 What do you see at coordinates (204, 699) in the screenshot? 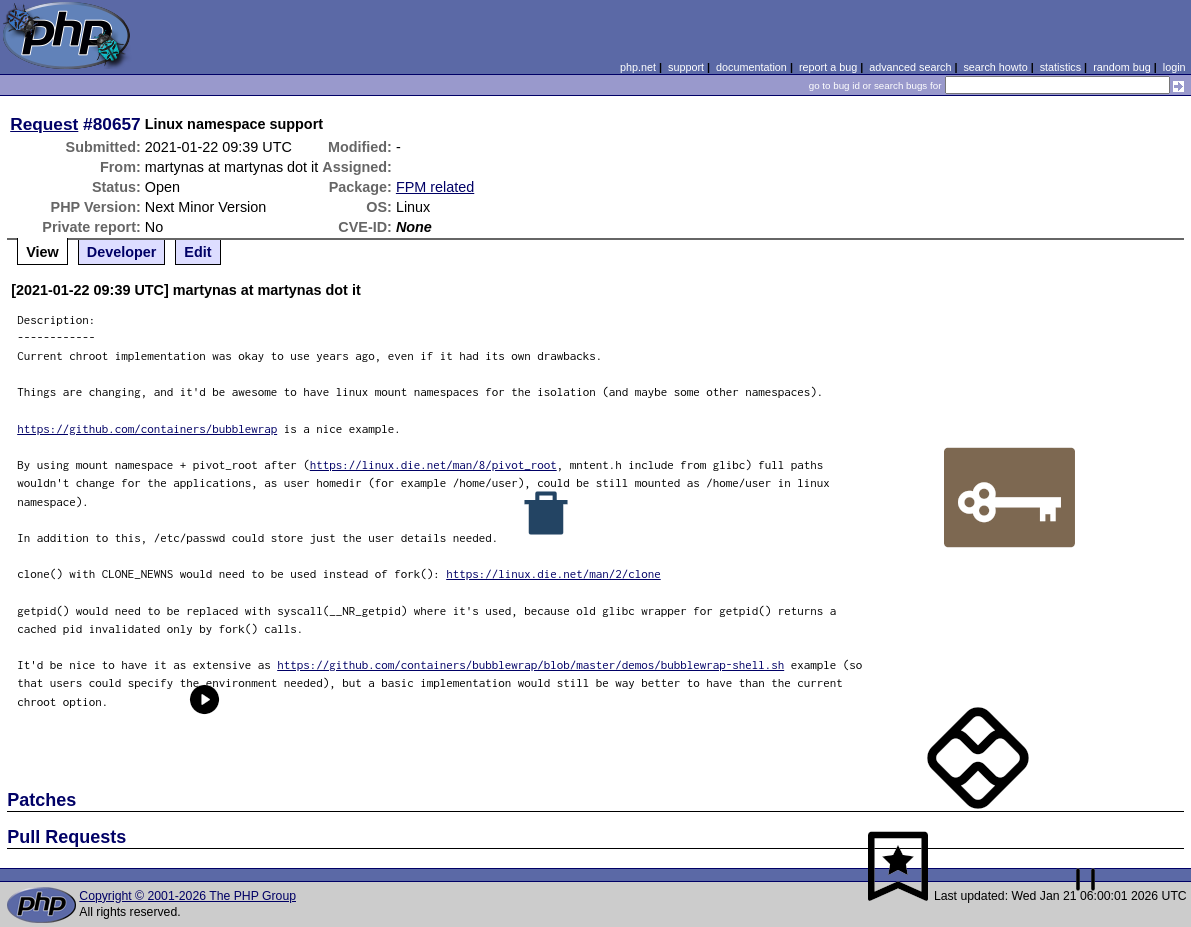
I see `play media or video content` at bounding box center [204, 699].